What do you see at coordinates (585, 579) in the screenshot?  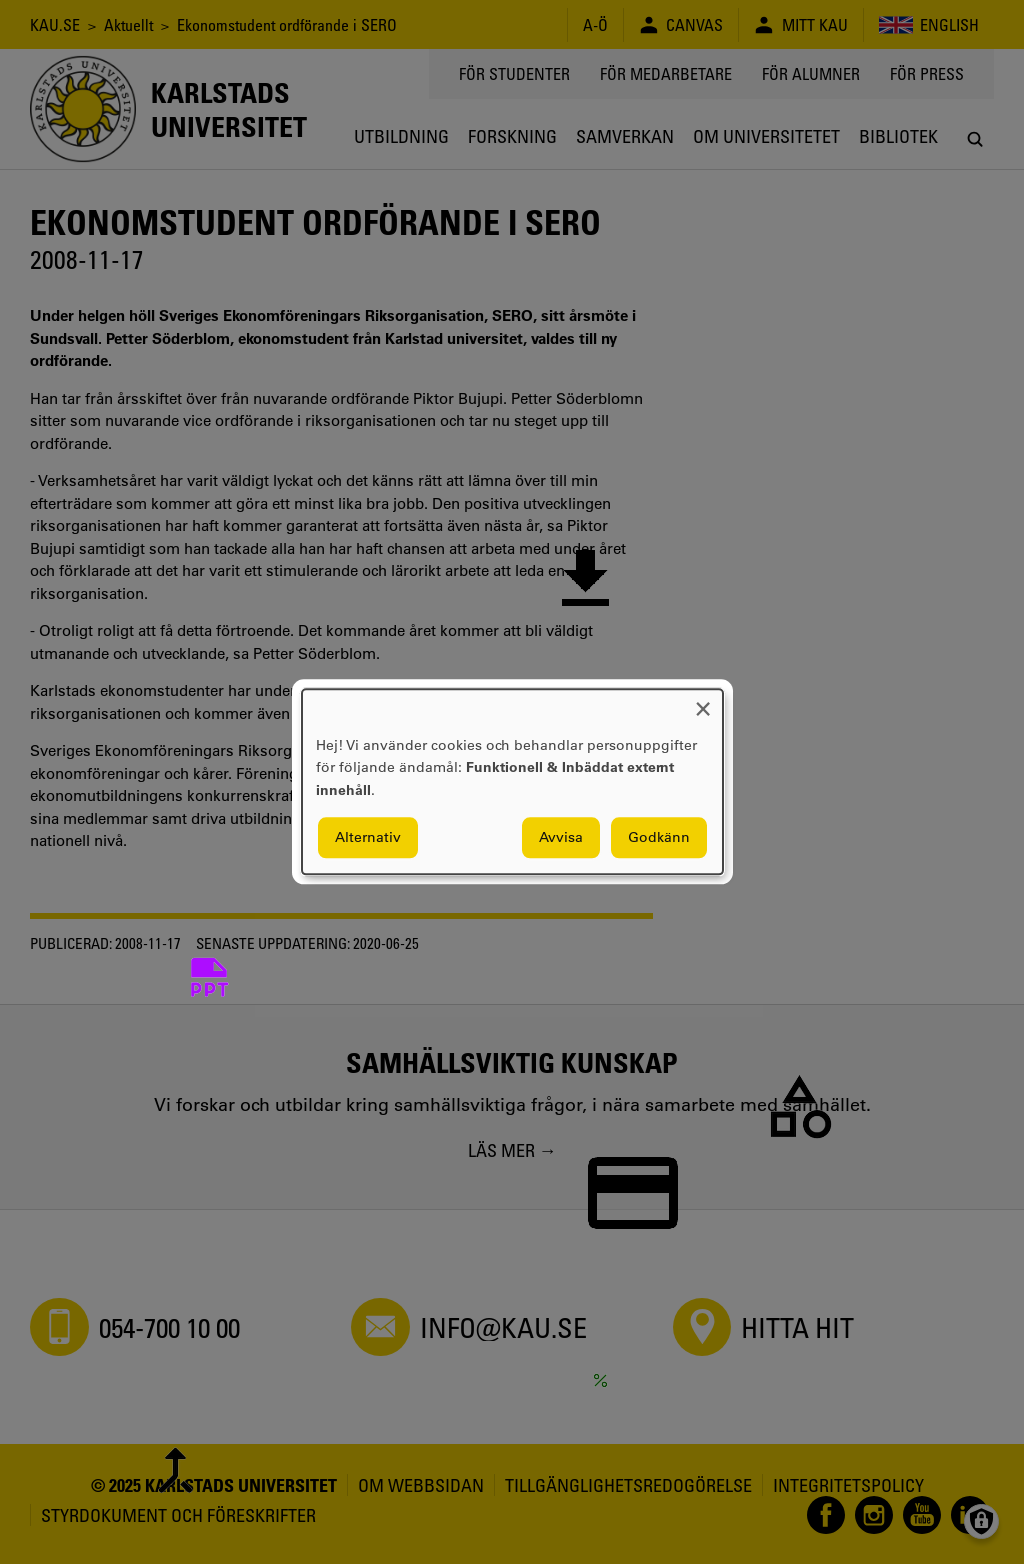 I see `download a file or app` at bounding box center [585, 579].